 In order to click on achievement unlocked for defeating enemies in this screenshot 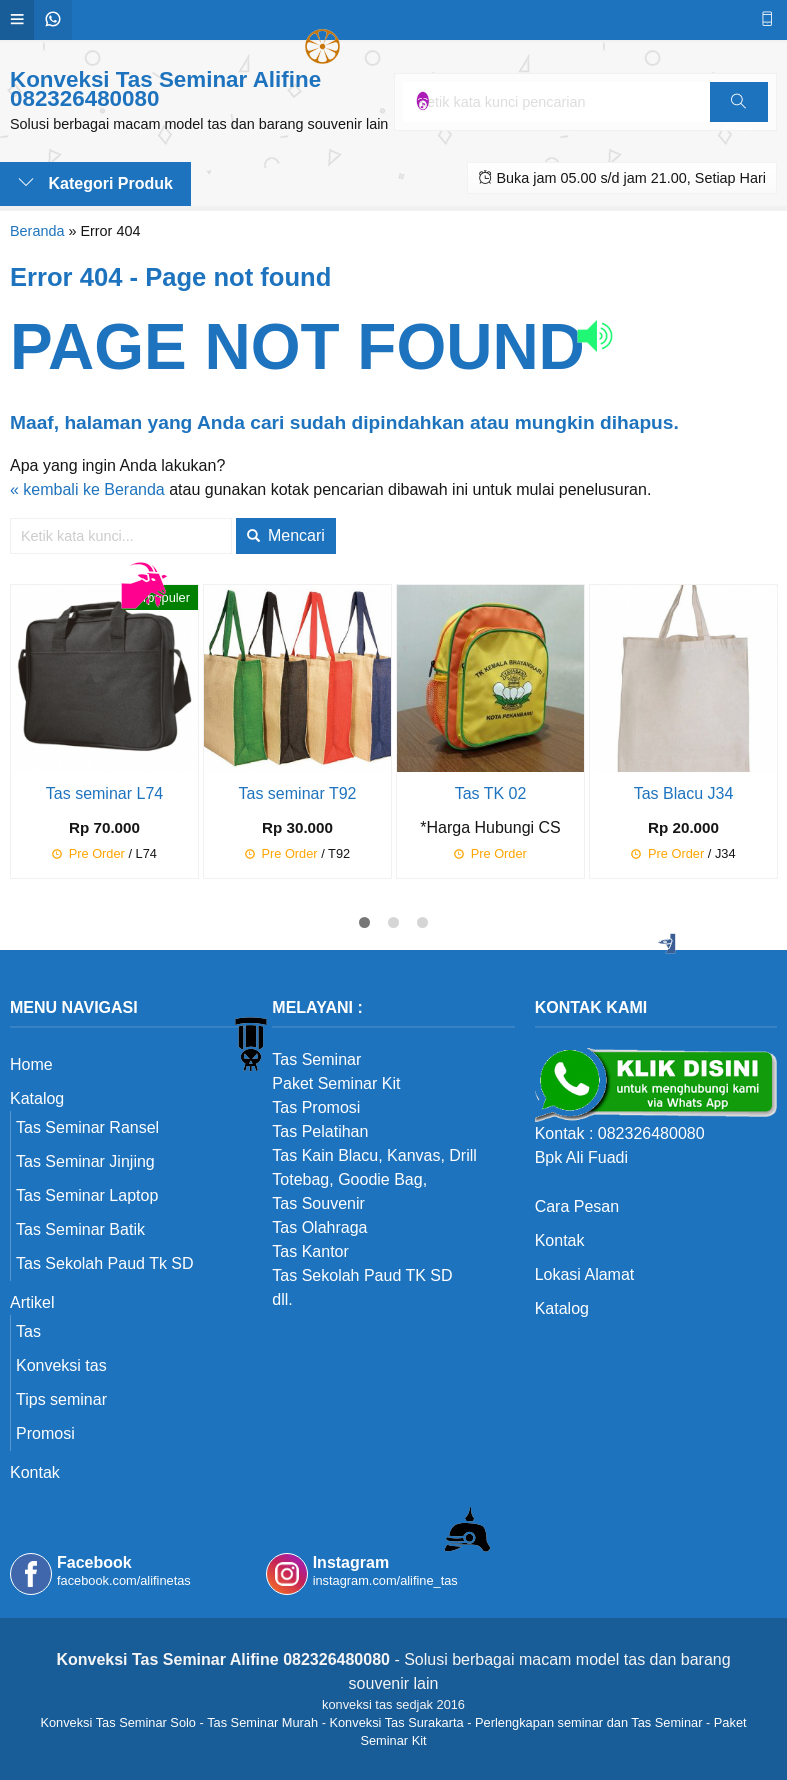, I will do `click(251, 1044)`.